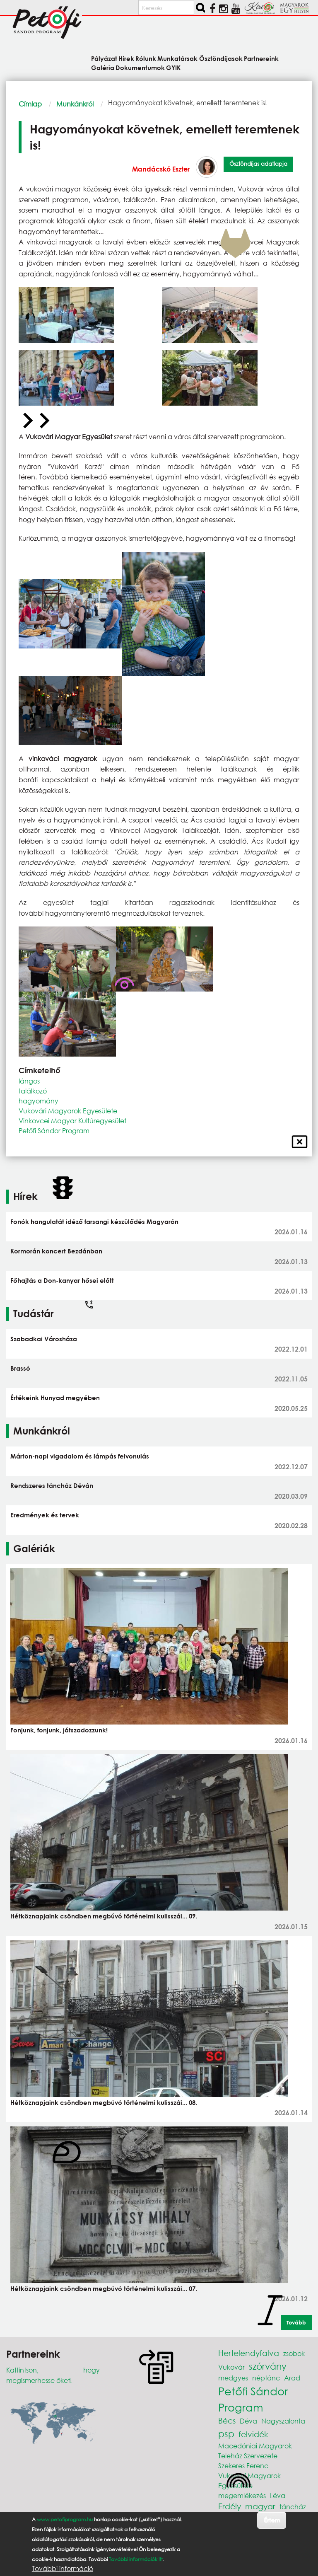 This screenshot has height=2576, width=318. Describe the element at coordinates (299, 1142) in the screenshot. I see `cancel or exit presentation mode` at that location.